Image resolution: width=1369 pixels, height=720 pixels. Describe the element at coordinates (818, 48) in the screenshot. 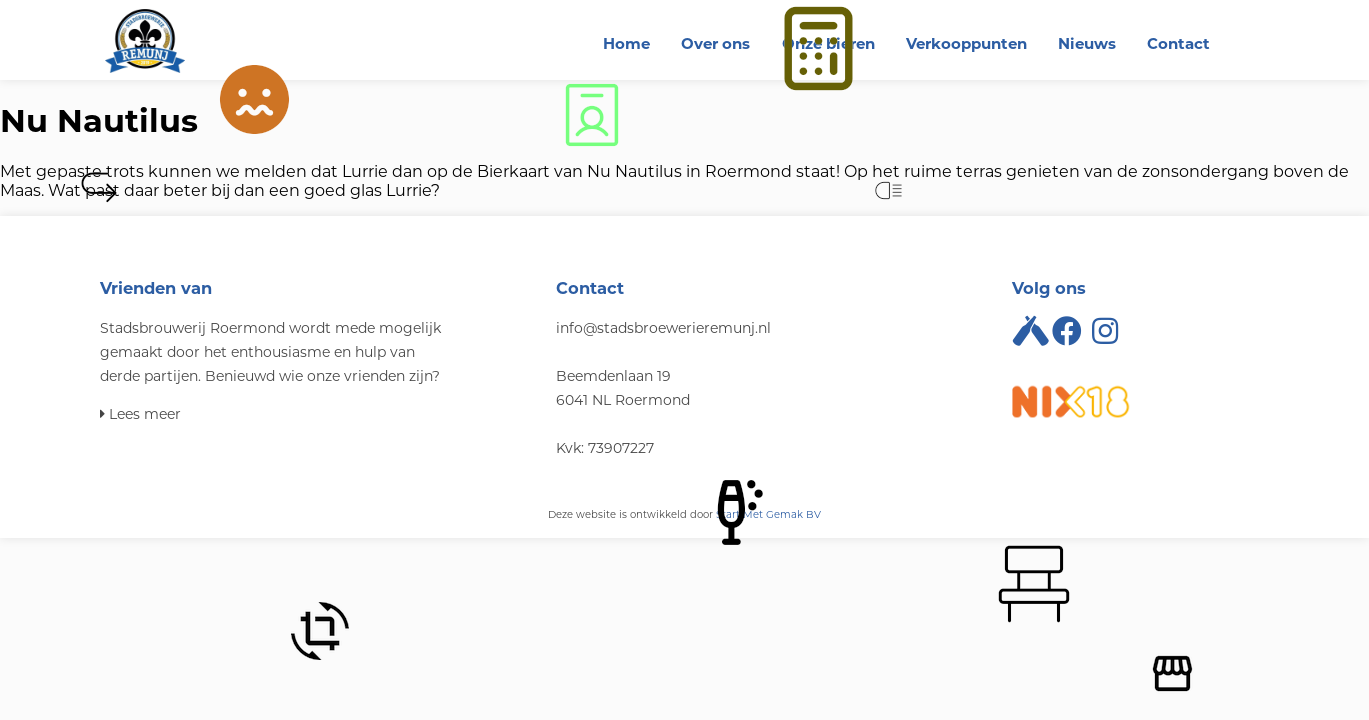

I see `open the calculator app` at that location.